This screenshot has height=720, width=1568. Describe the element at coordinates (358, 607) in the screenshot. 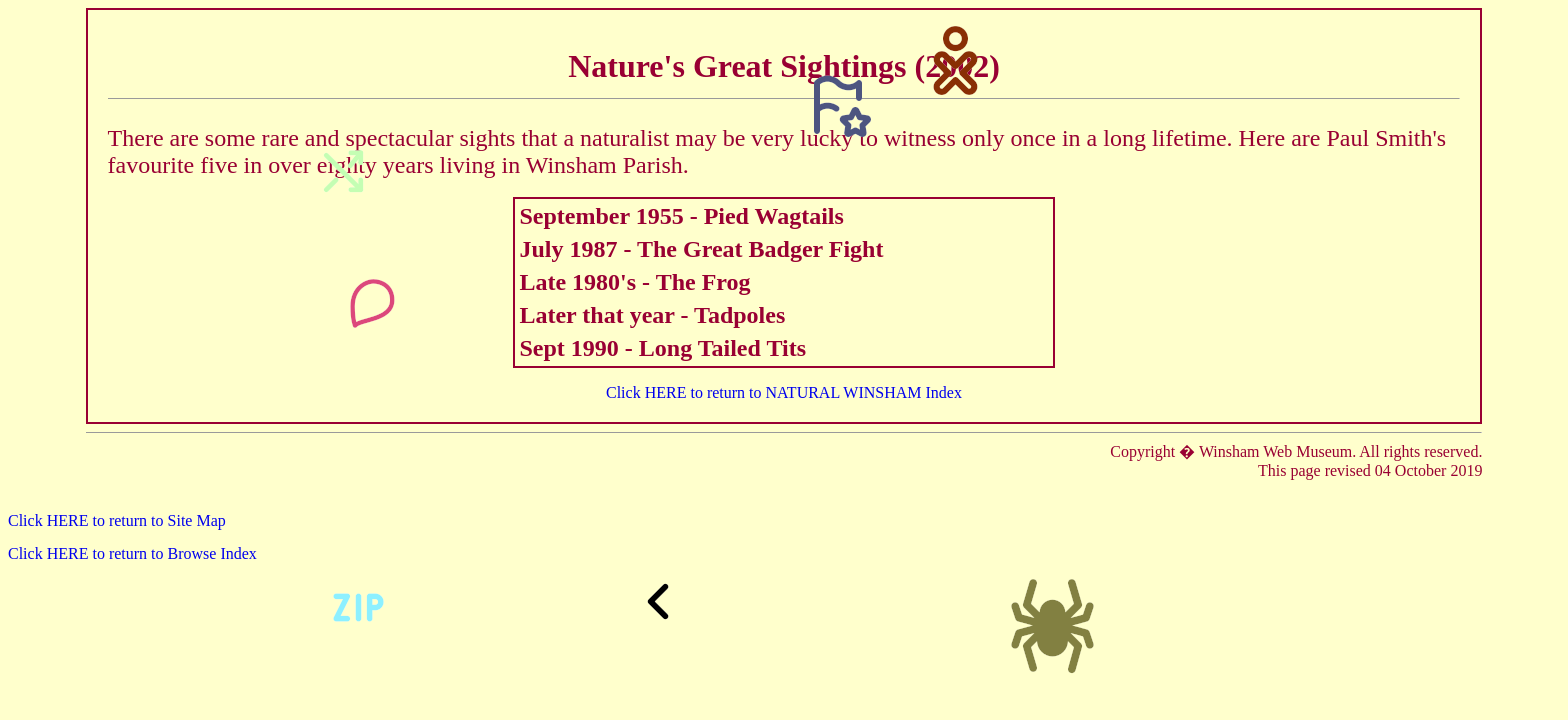

I see `compress files into a zip archive` at that location.